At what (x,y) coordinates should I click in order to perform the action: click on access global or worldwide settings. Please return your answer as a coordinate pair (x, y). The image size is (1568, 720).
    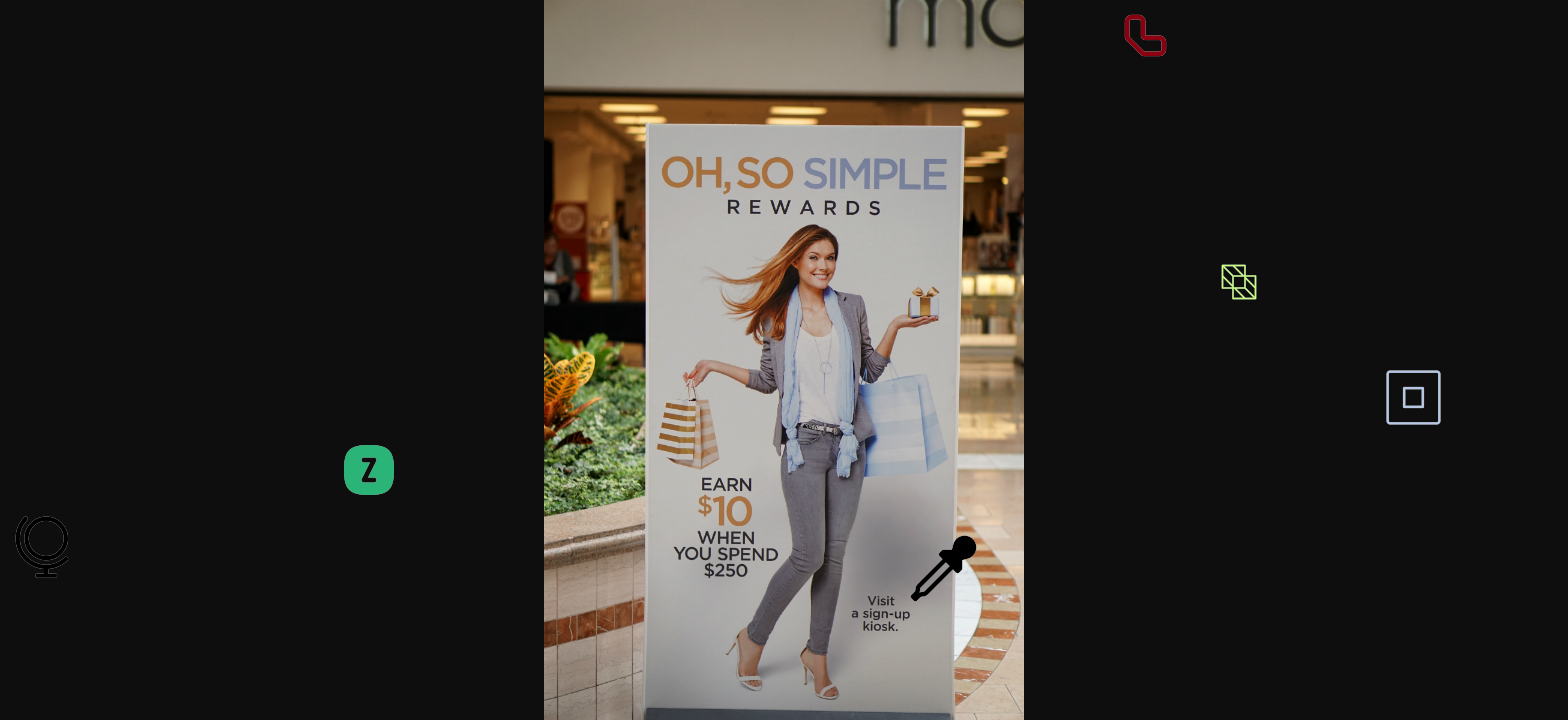
    Looking at the image, I should click on (44, 545).